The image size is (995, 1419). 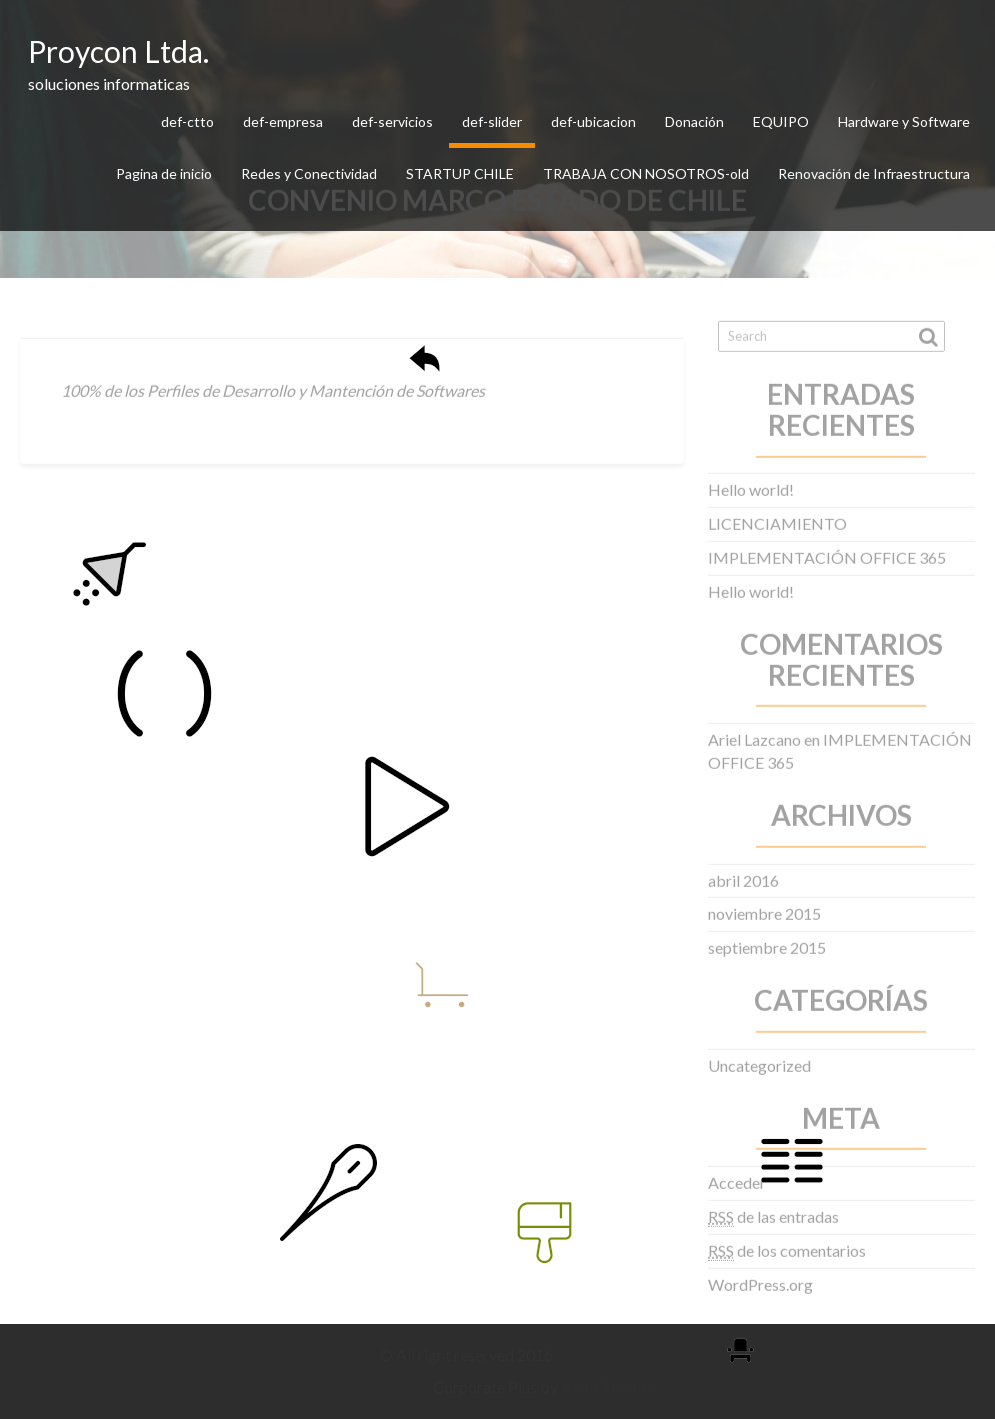 What do you see at coordinates (424, 358) in the screenshot?
I see `undo the last action` at bounding box center [424, 358].